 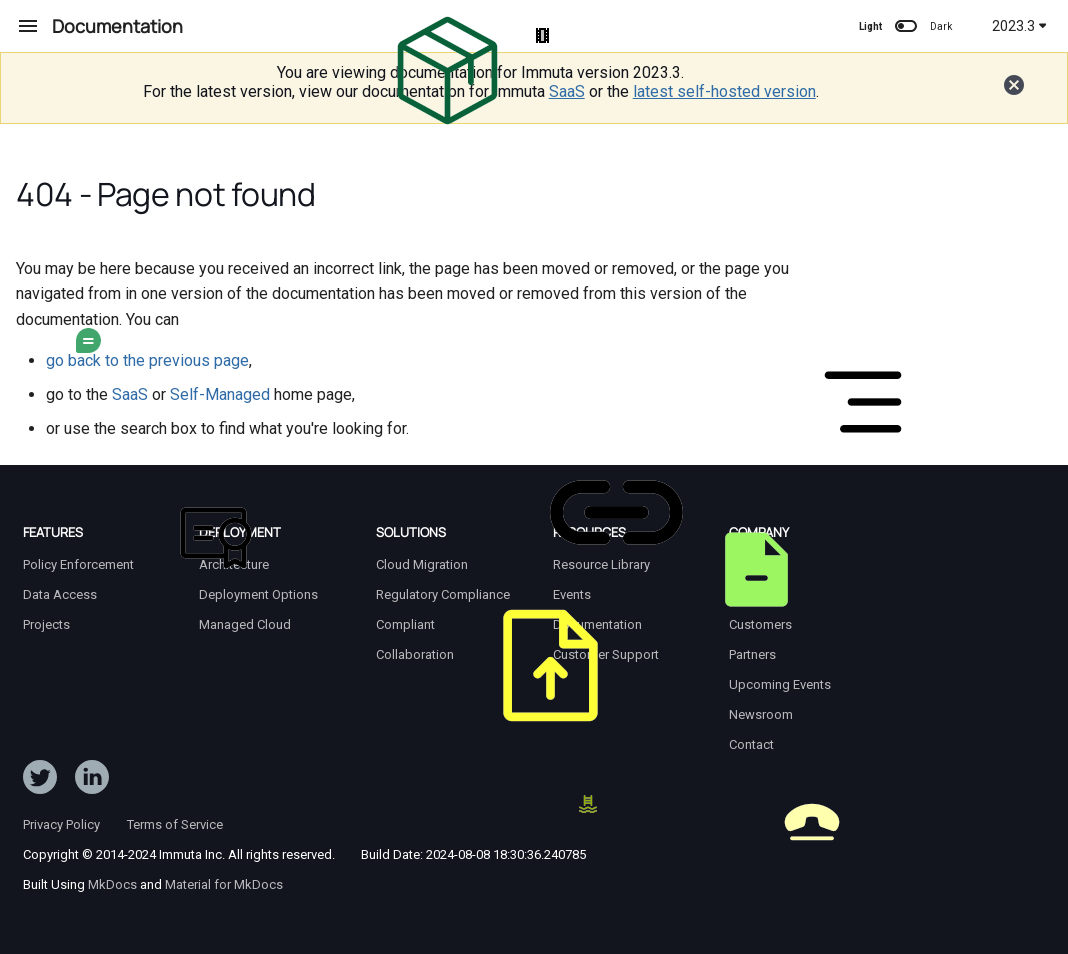 I want to click on end the current phone call, so click(x=812, y=822).